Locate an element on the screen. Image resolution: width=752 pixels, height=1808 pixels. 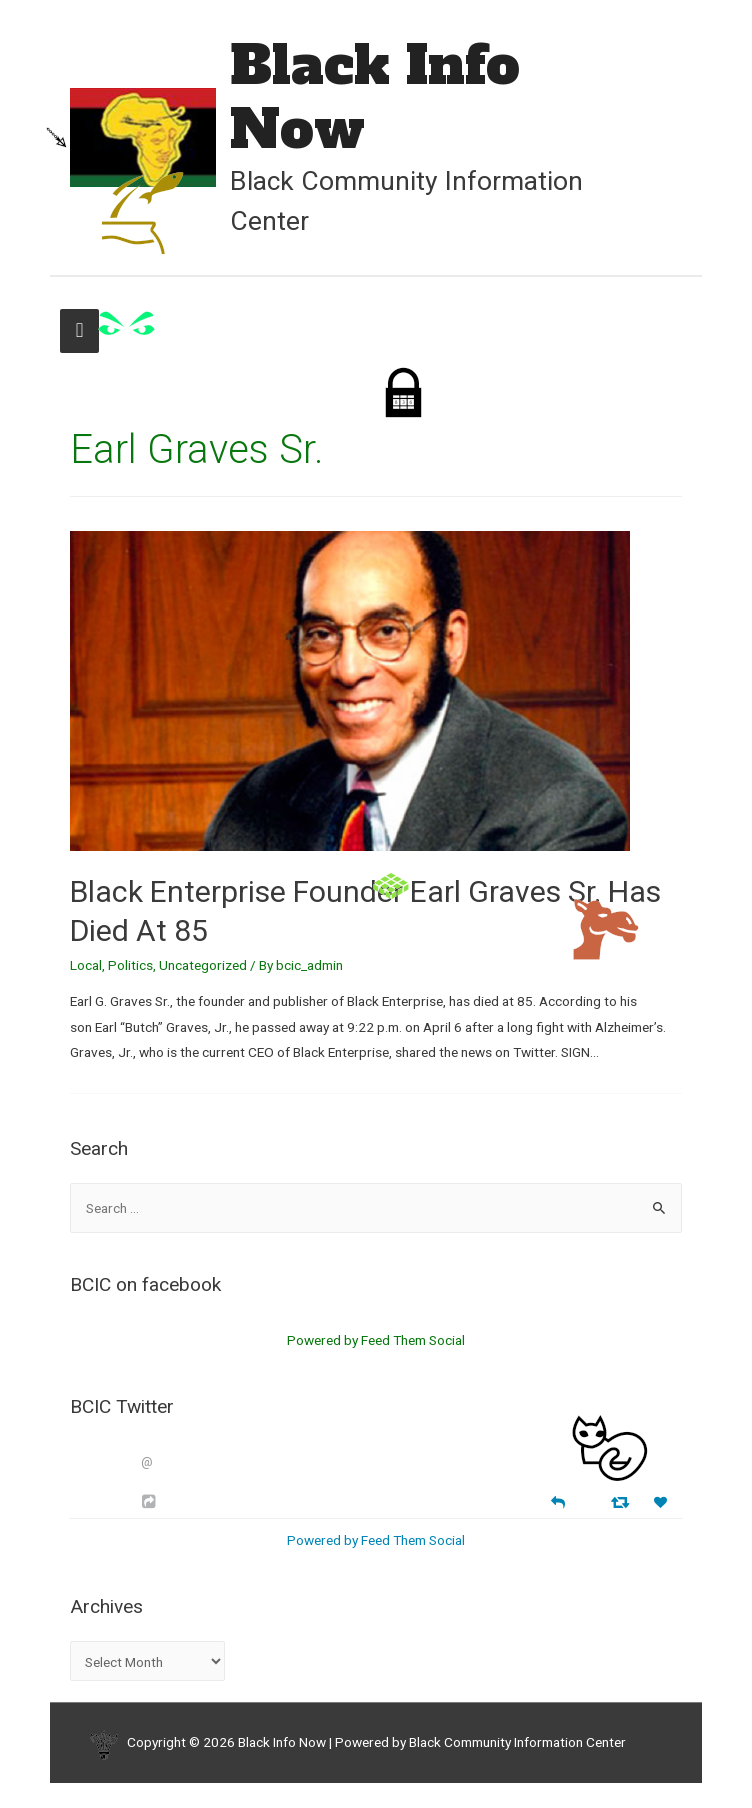
set or manage a security passcode is located at coordinates (403, 392).